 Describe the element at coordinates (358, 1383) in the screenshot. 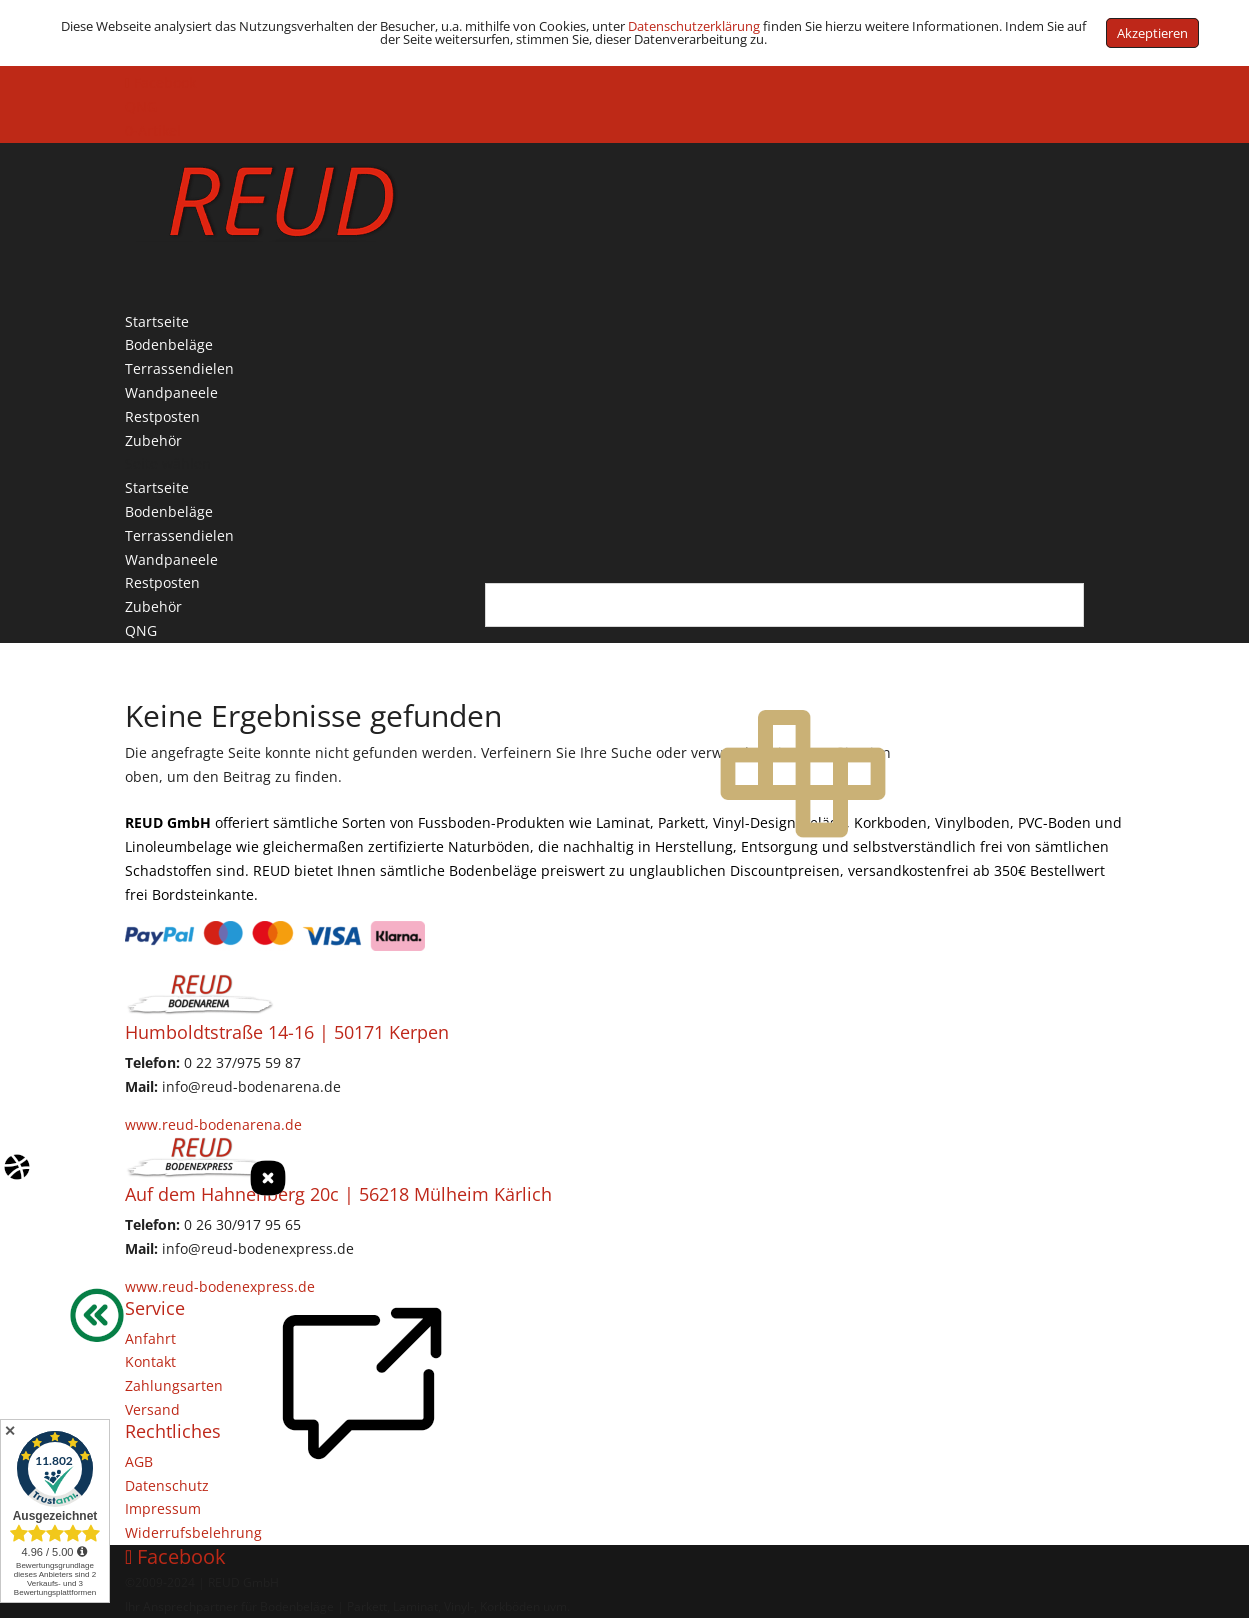

I see `view cross-referenced issues or pull requests` at that location.